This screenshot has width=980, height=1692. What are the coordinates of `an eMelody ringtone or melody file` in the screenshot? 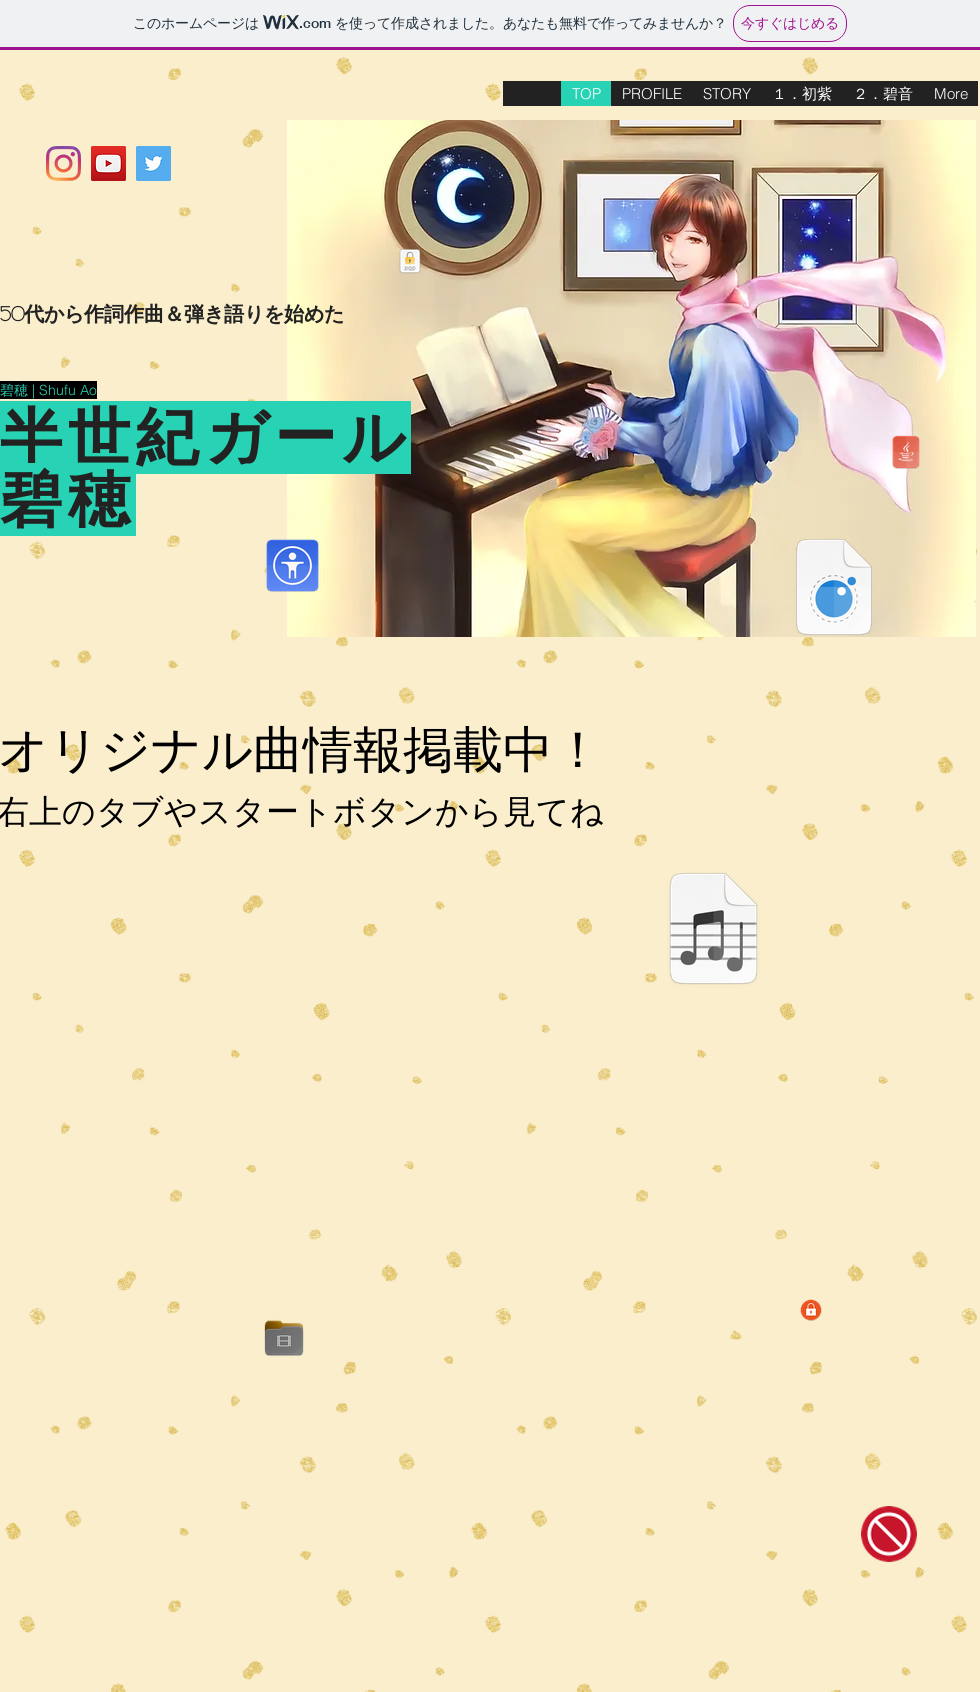 It's located at (713, 928).